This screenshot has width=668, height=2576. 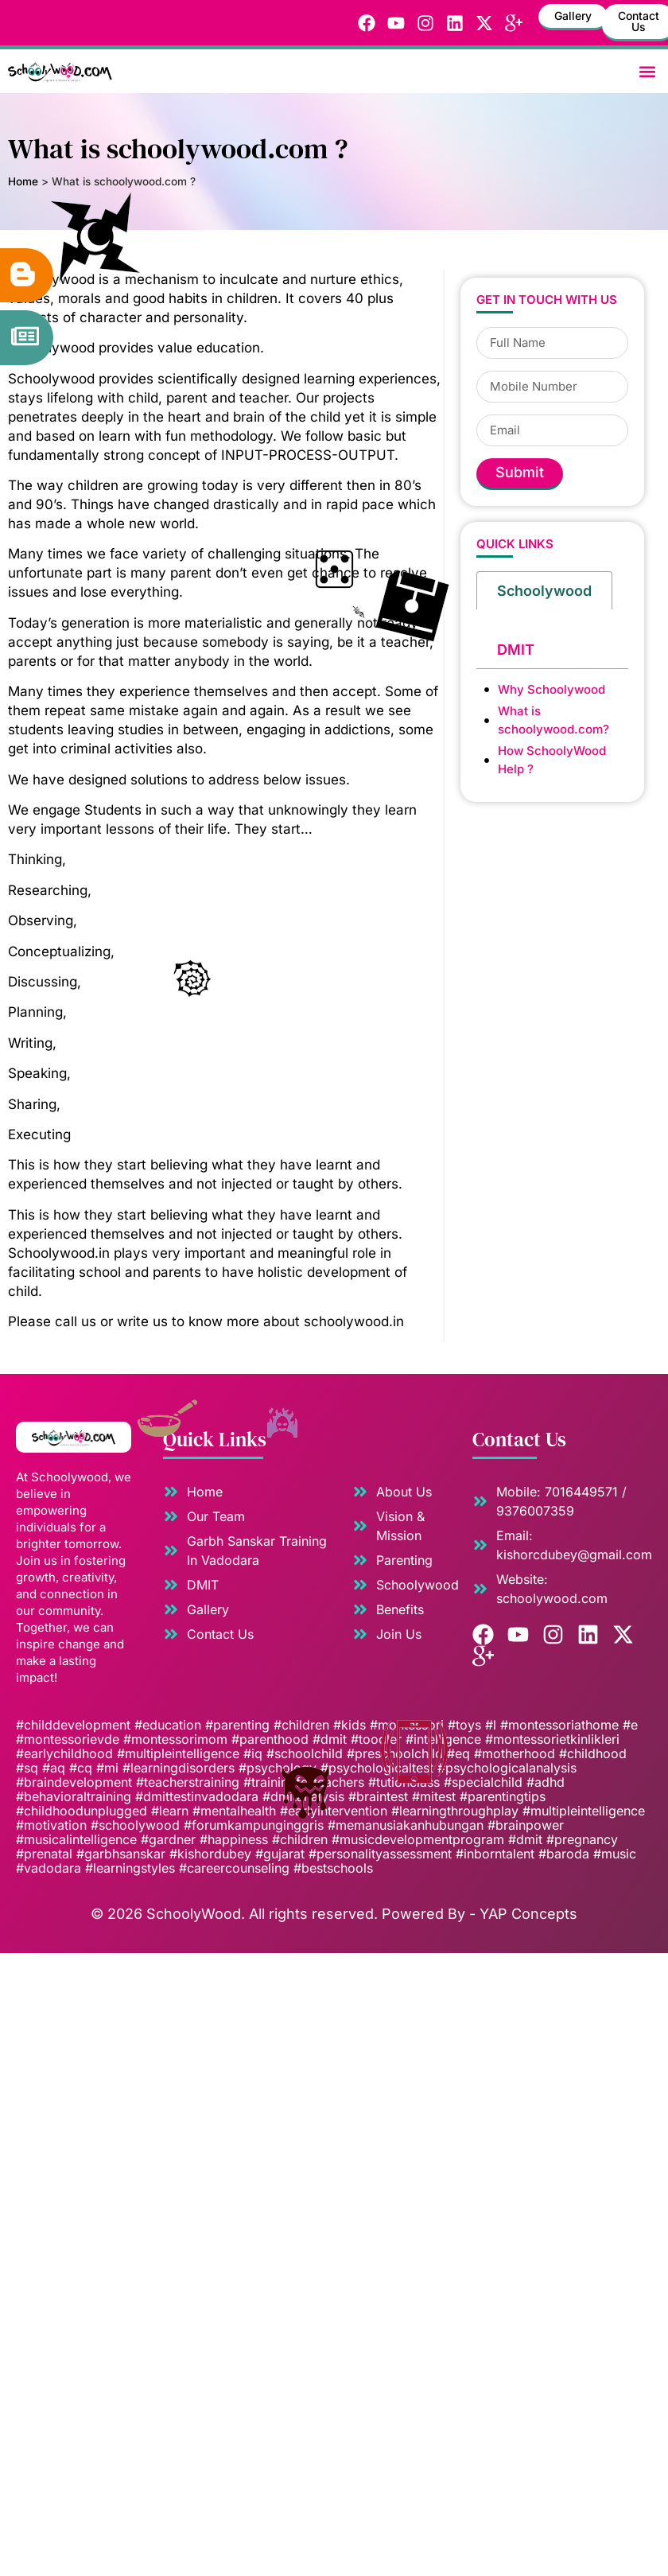 I want to click on incoming call or notification alert, so click(x=414, y=1752).